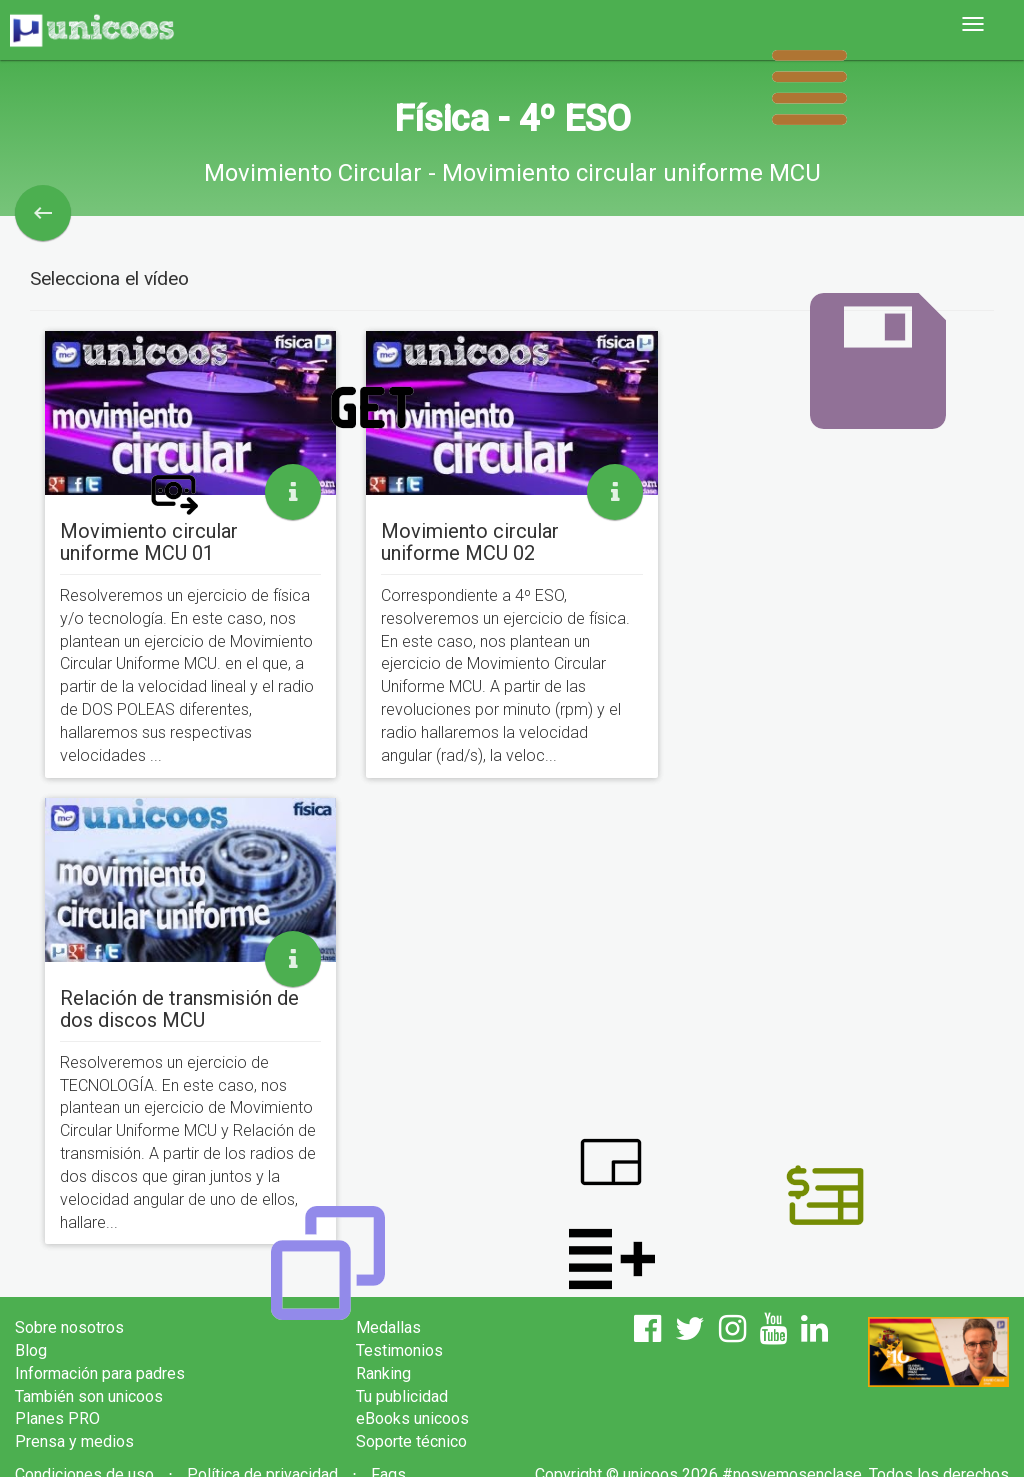 The image size is (1024, 1477). What do you see at coordinates (173, 490) in the screenshot?
I see `transfer money or send funds` at bounding box center [173, 490].